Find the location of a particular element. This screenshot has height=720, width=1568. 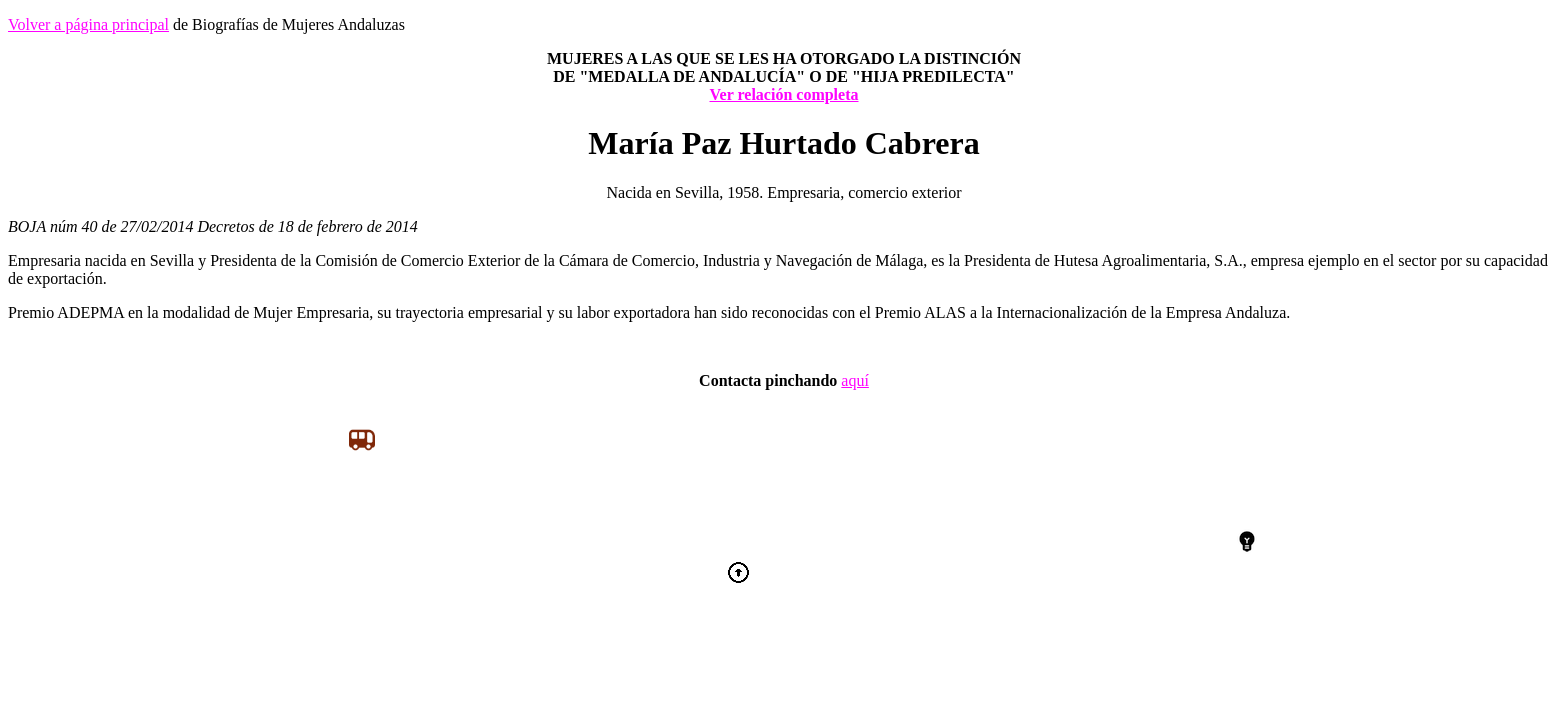

access tips or ideas is located at coordinates (1247, 541).